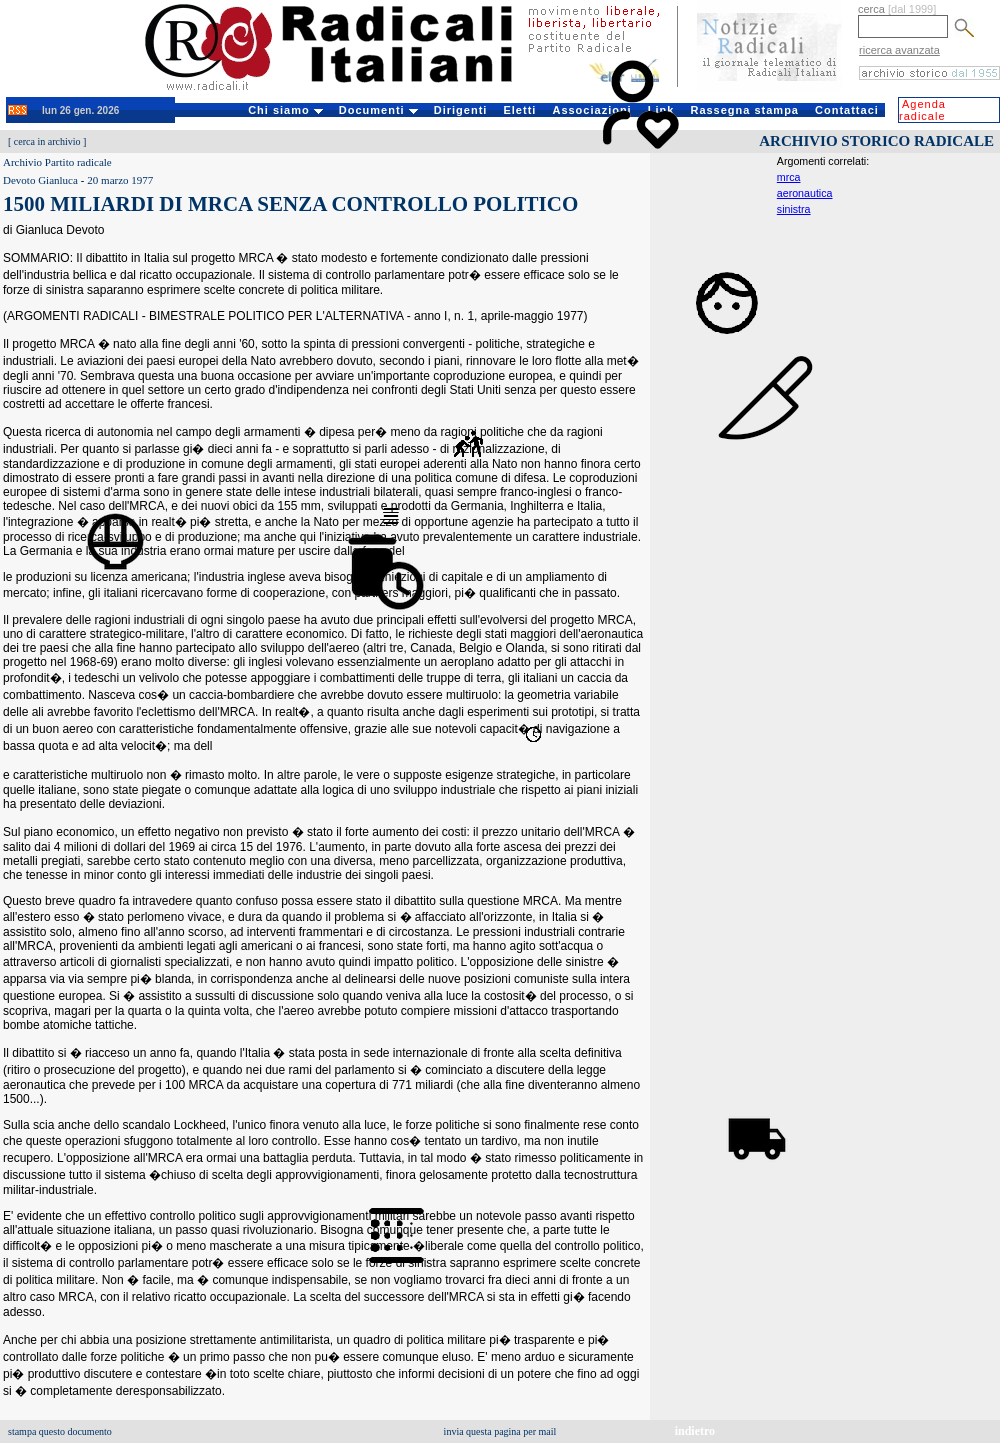 This screenshot has height=1443, width=1000. I want to click on access cutting or slicing tools, so click(765, 399).